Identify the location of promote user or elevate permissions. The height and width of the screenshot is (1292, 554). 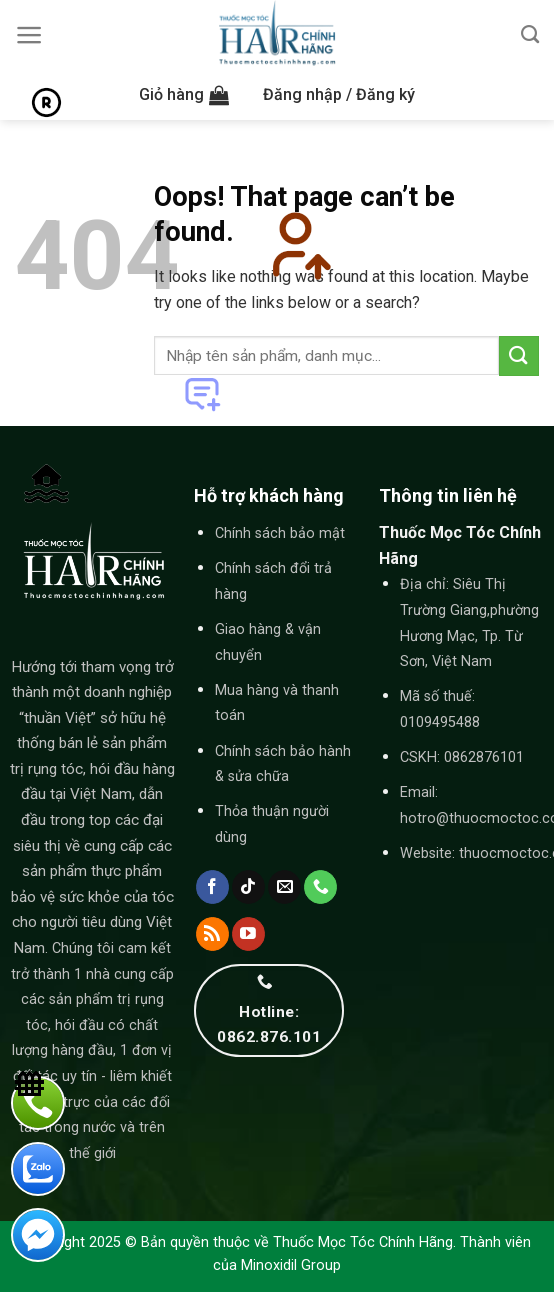
(295, 244).